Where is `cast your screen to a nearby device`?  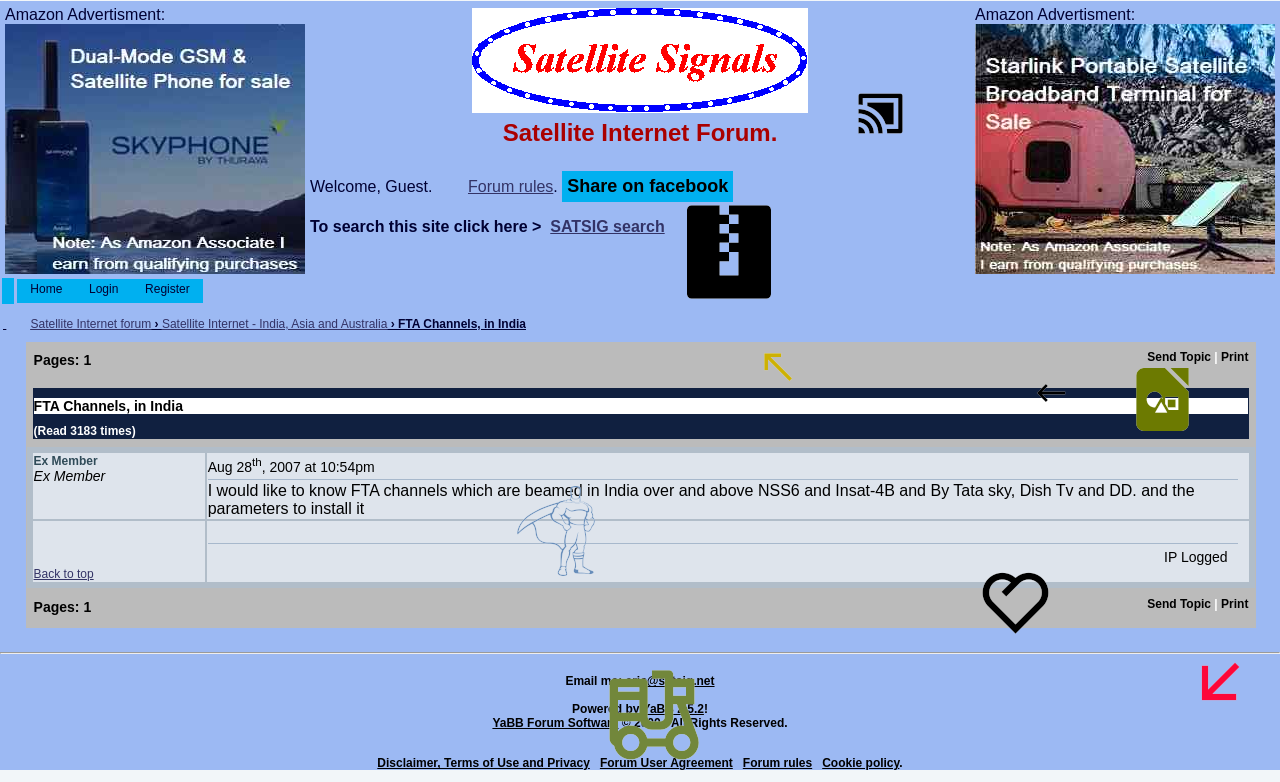
cast your screen to a nearby device is located at coordinates (880, 113).